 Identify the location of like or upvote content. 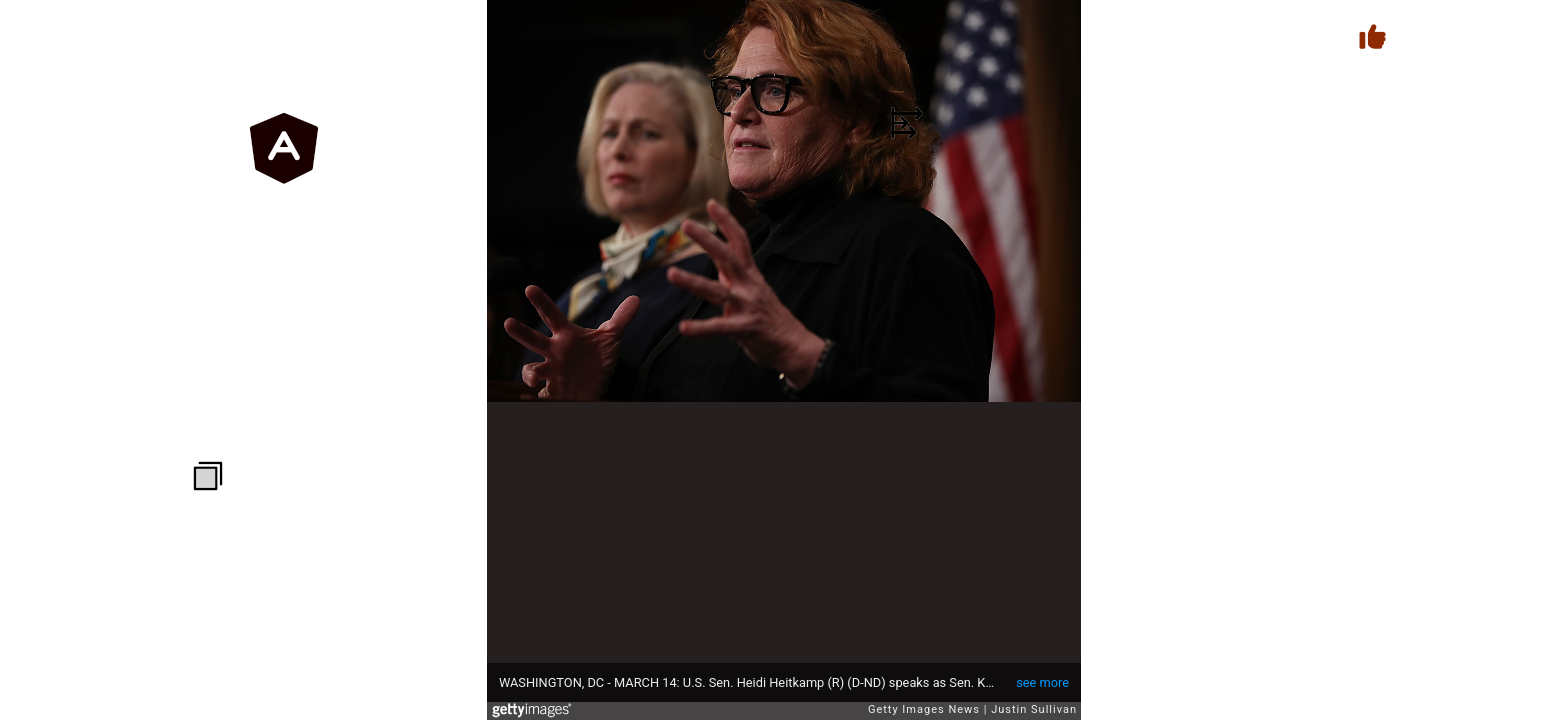
(1373, 37).